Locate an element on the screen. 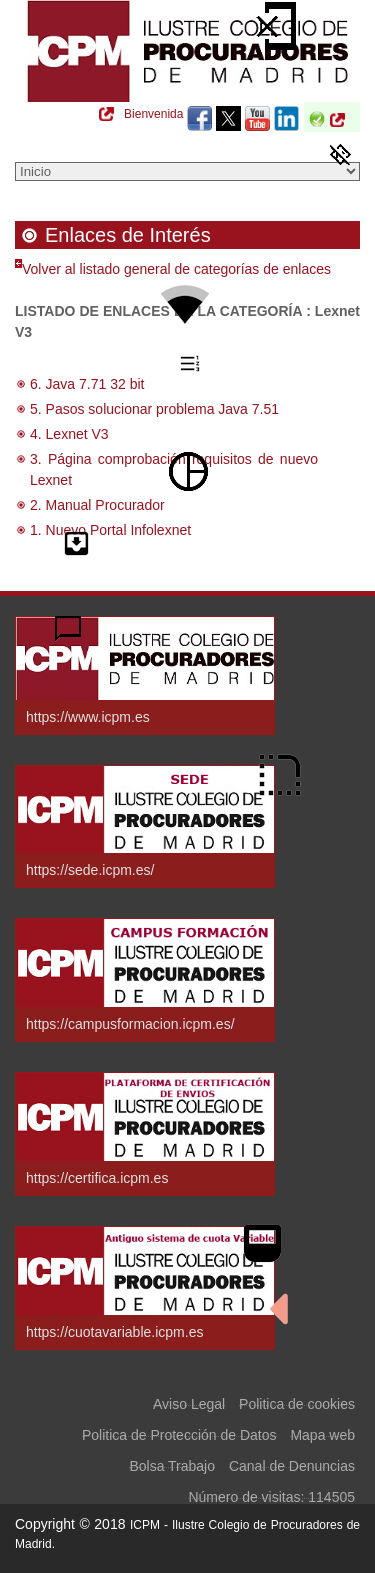  disable navigation or directions is located at coordinates (340, 154).